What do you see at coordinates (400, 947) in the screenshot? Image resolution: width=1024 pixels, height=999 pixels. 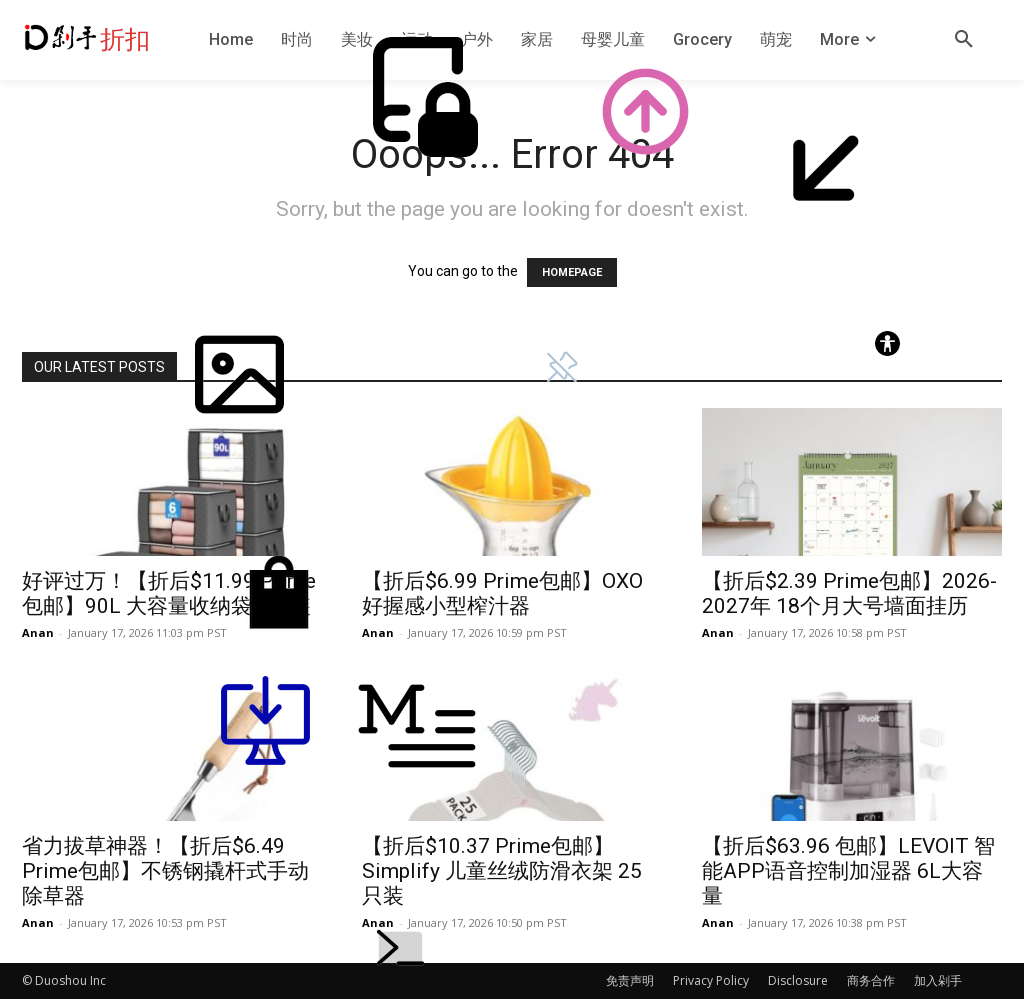 I see `open the command line terminal` at bounding box center [400, 947].